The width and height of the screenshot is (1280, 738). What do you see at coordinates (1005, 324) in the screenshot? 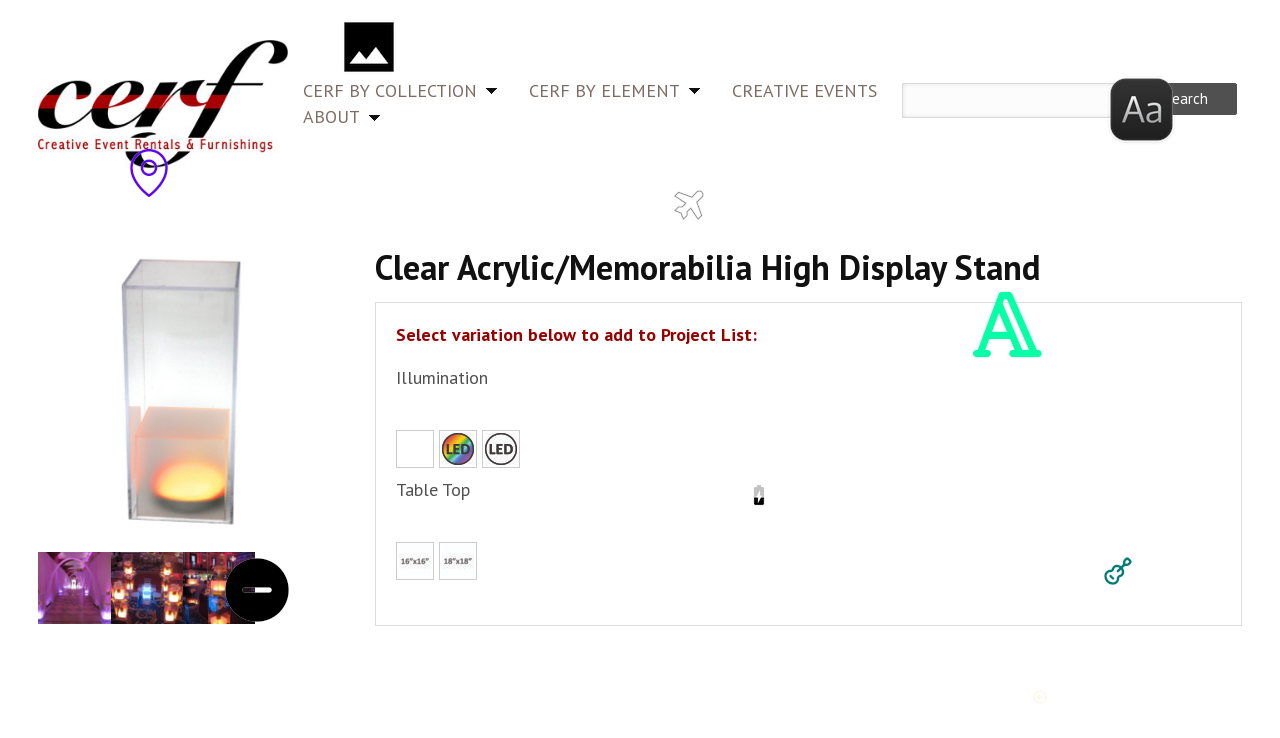
I see `access typography and font settings` at bounding box center [1005, 324].